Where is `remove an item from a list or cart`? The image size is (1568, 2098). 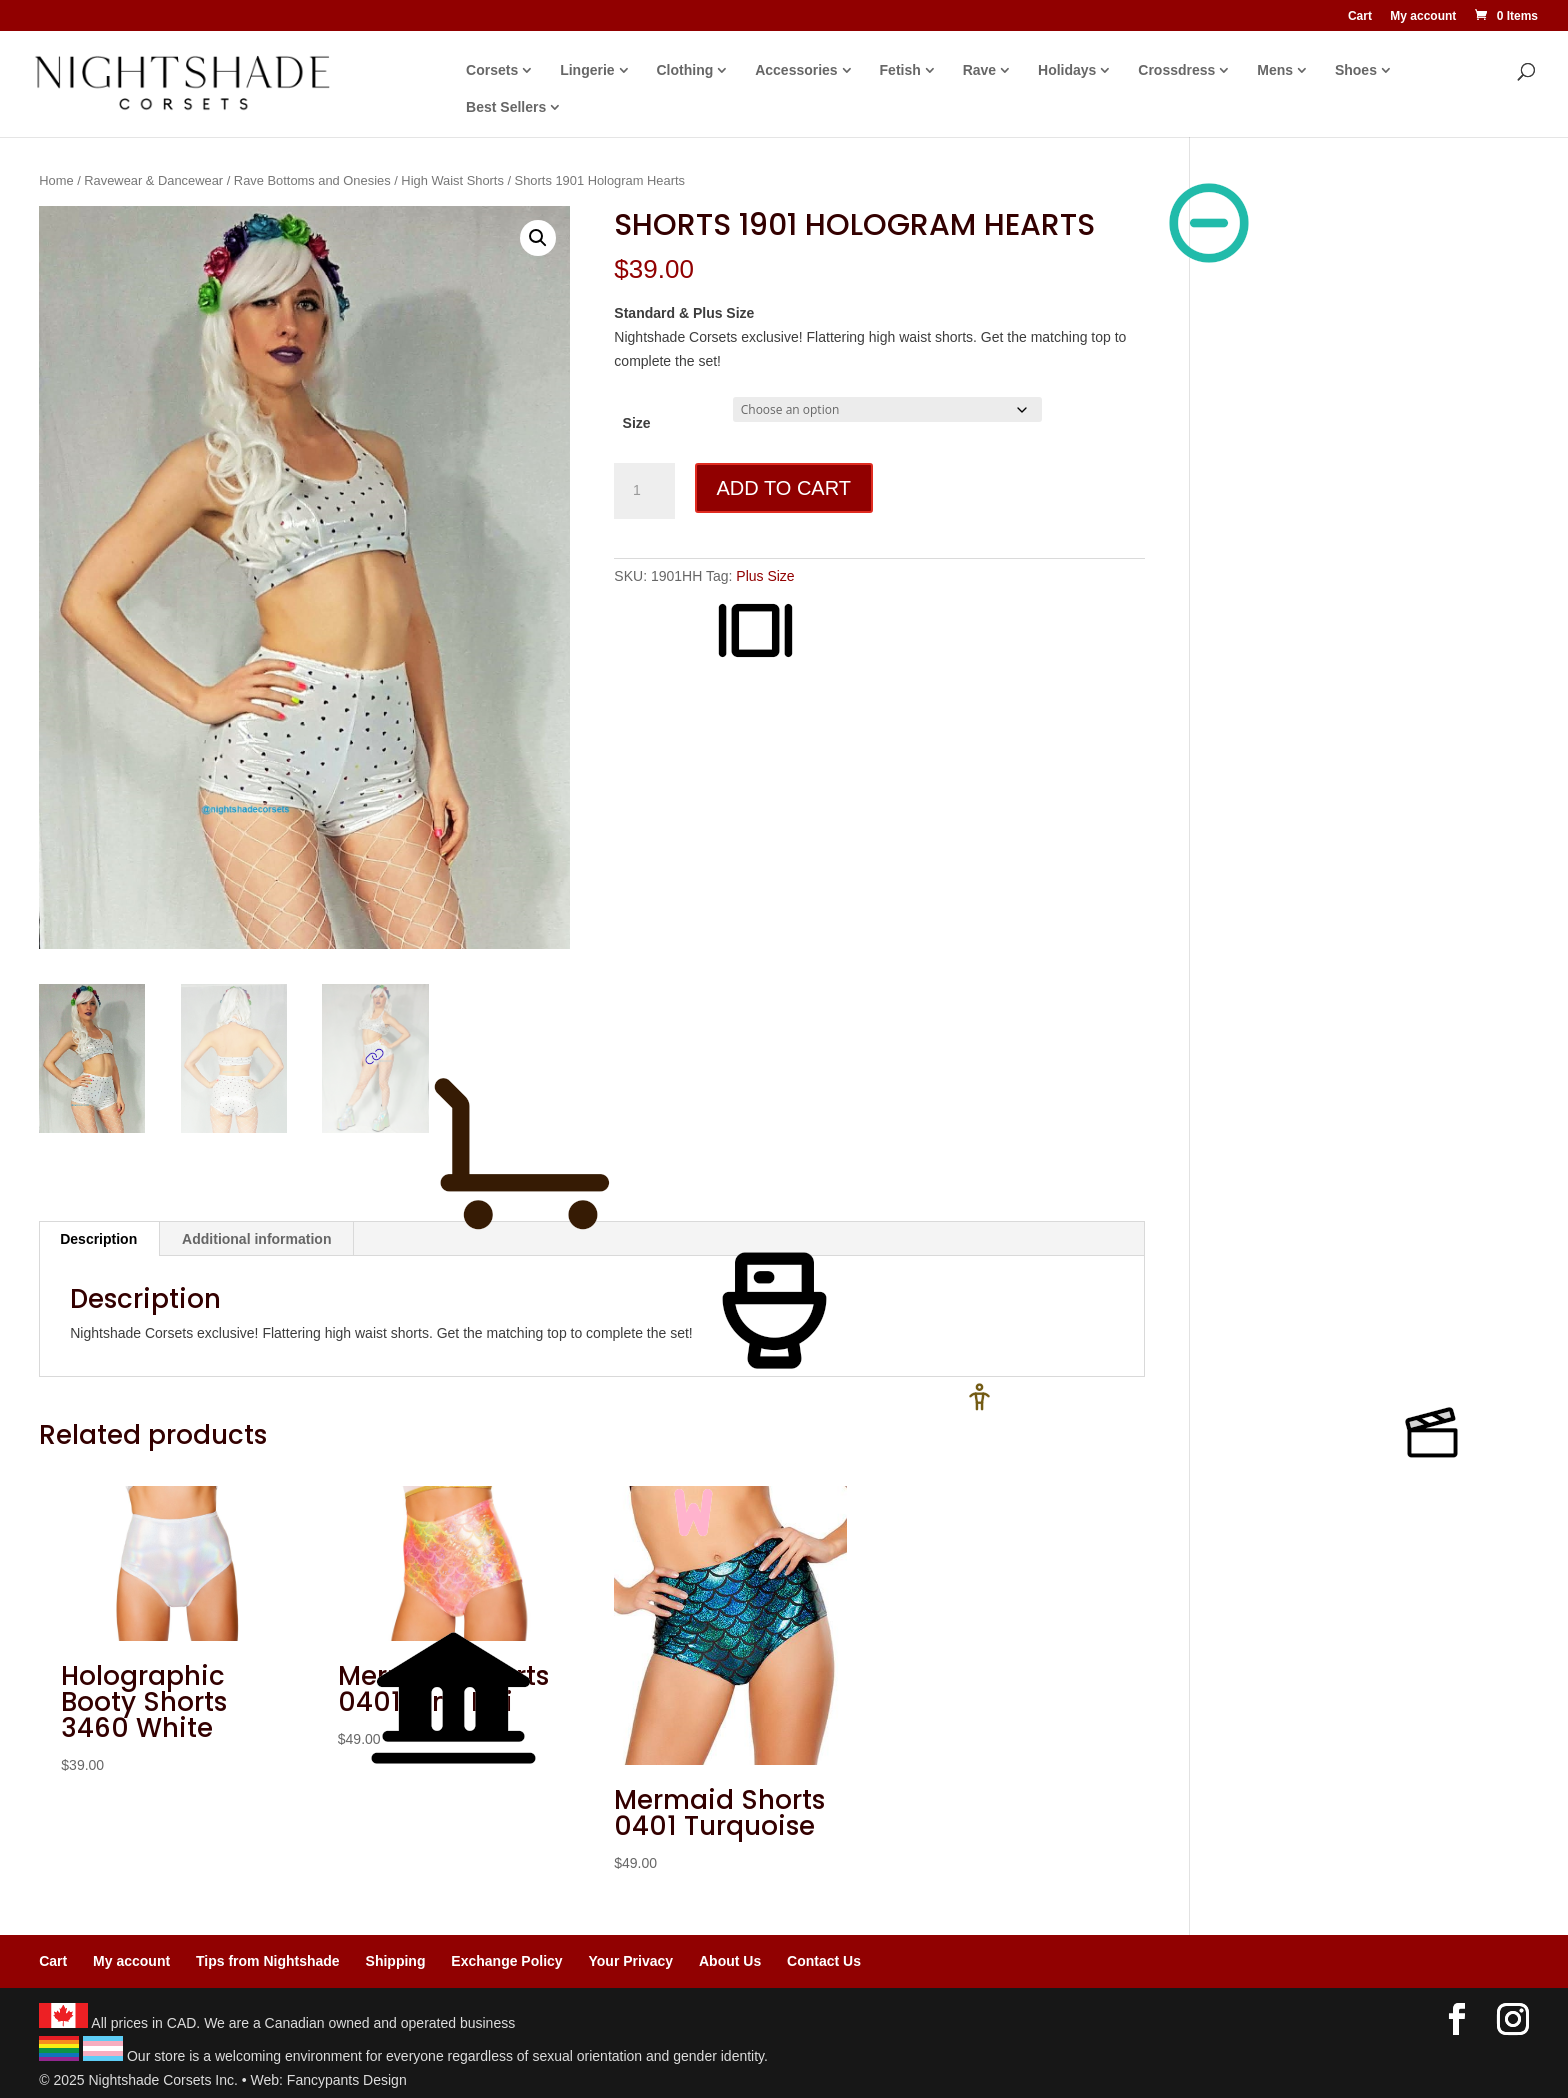
remove an item from a list or cart is located at coordinates (1209, 223).